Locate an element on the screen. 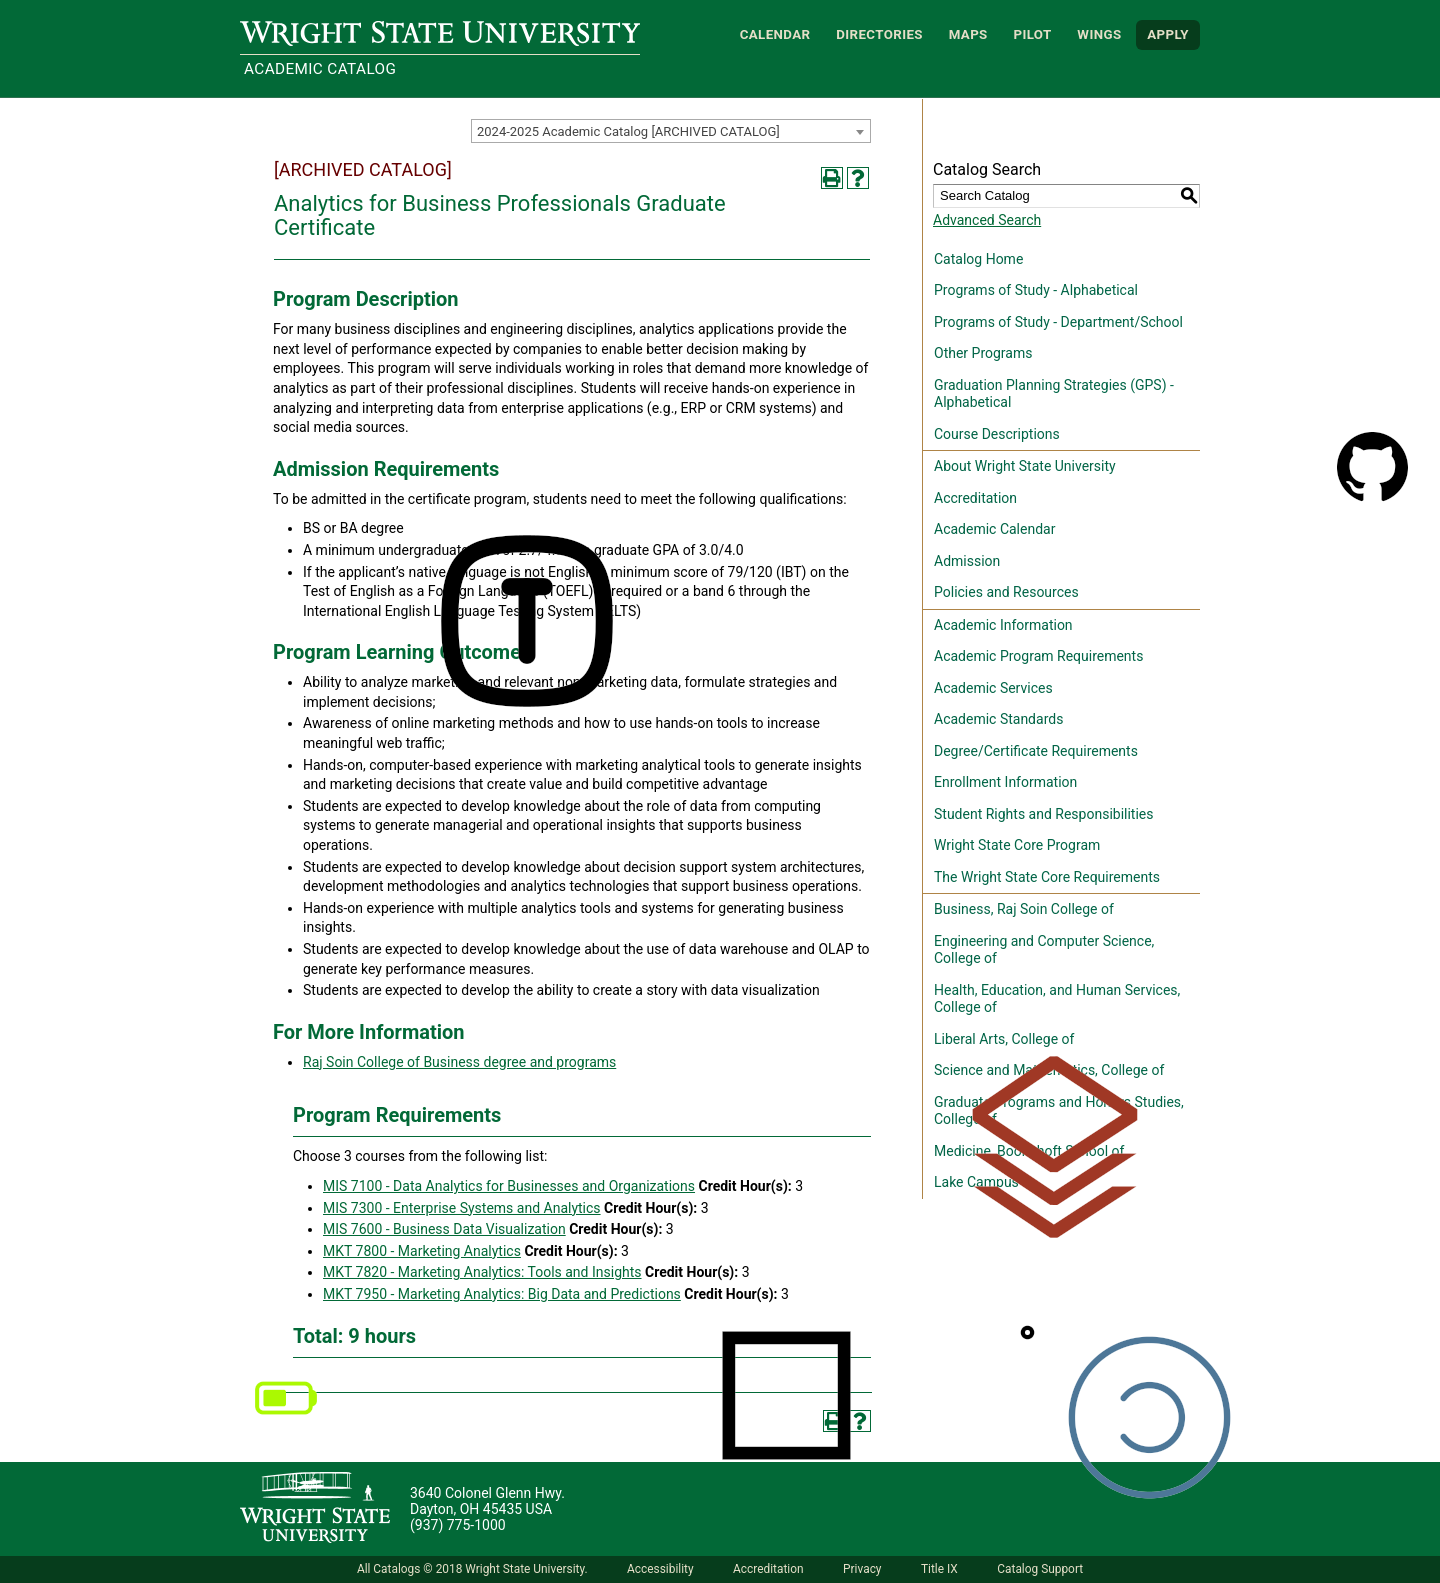 The height and width of the screenshot is (1583, 1440). indicates a selected radio button option is located at coordinates (1027, 1332).